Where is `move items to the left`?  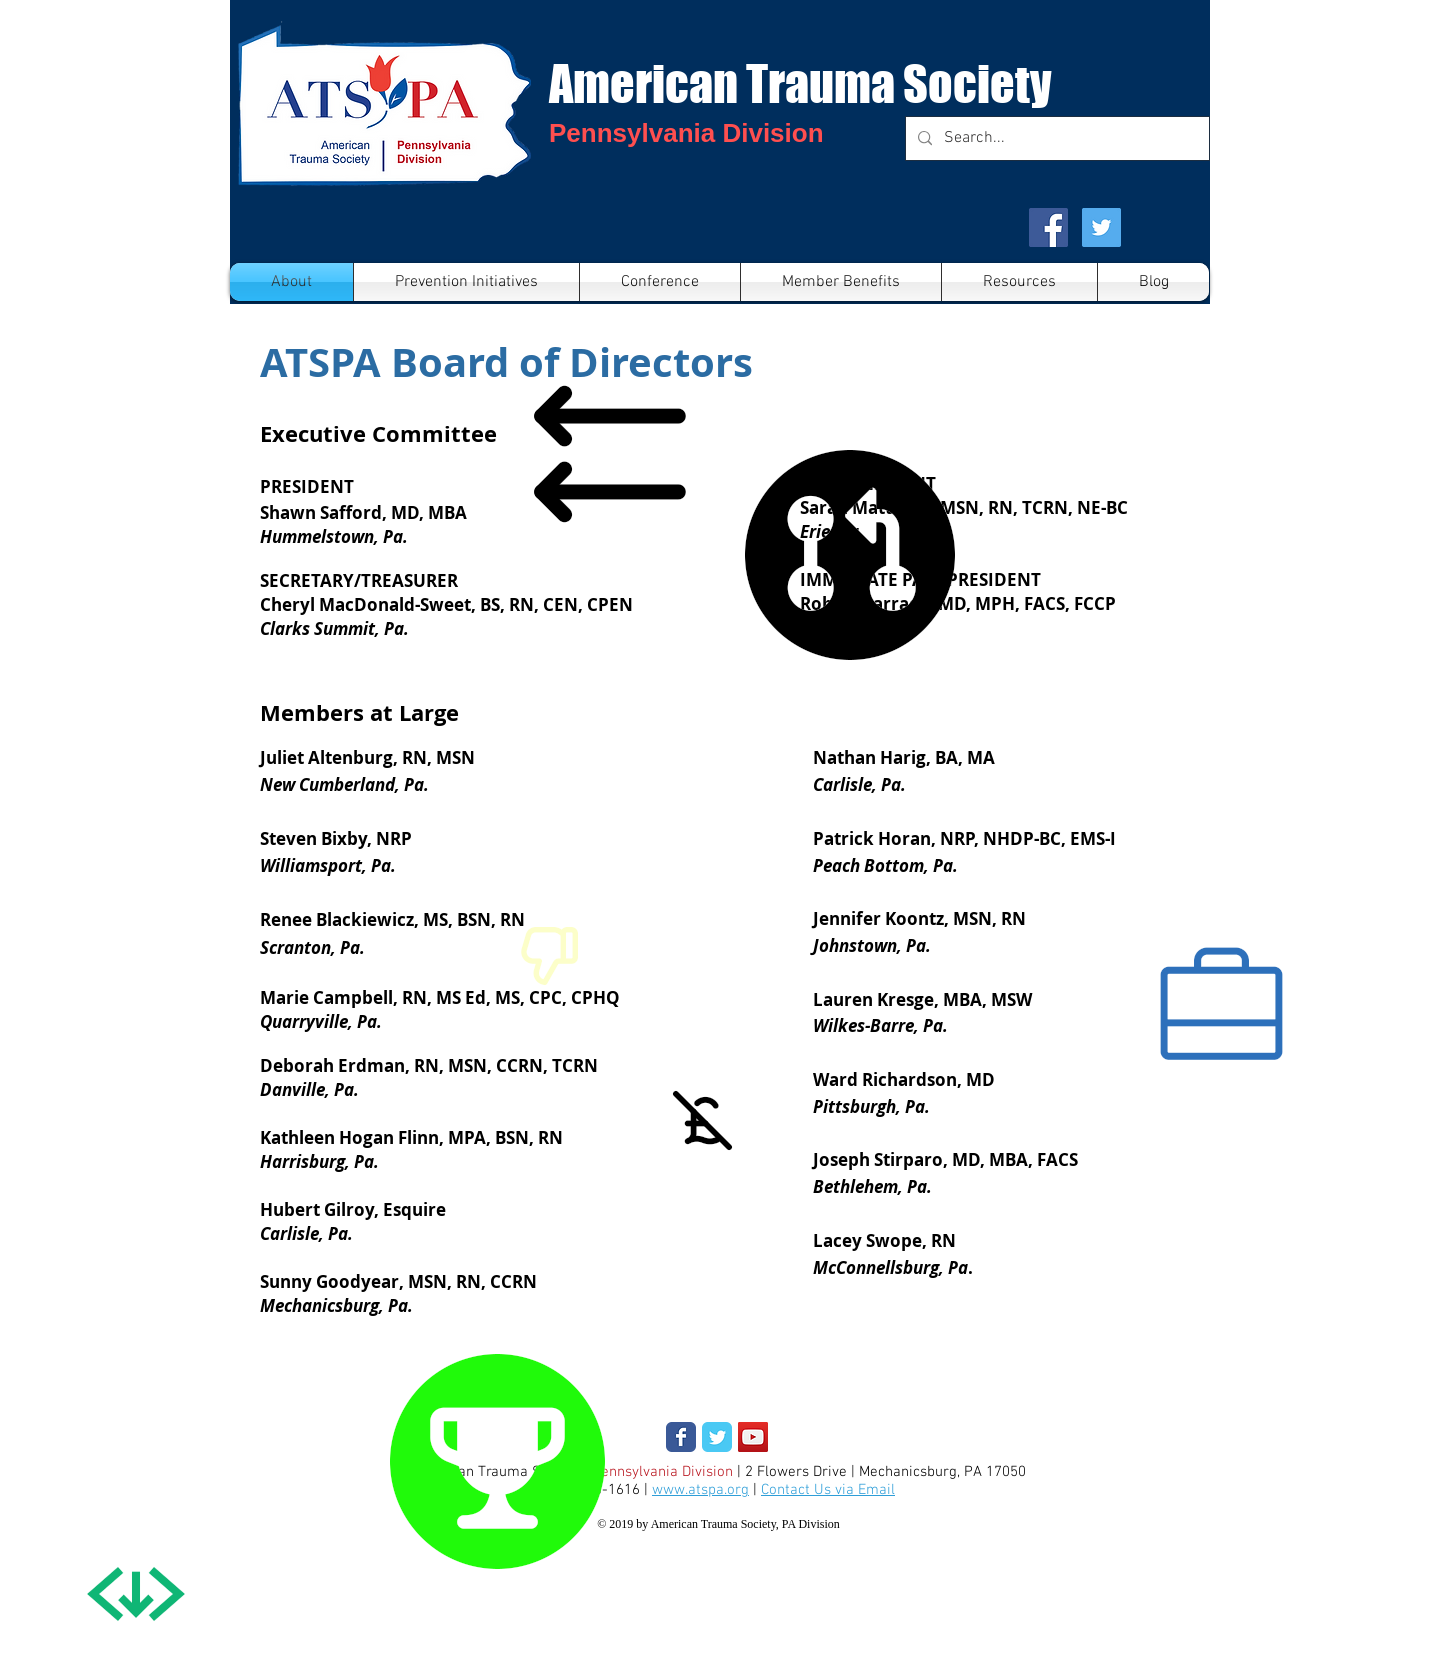
move items to the left is located at coordinates (610, 454).